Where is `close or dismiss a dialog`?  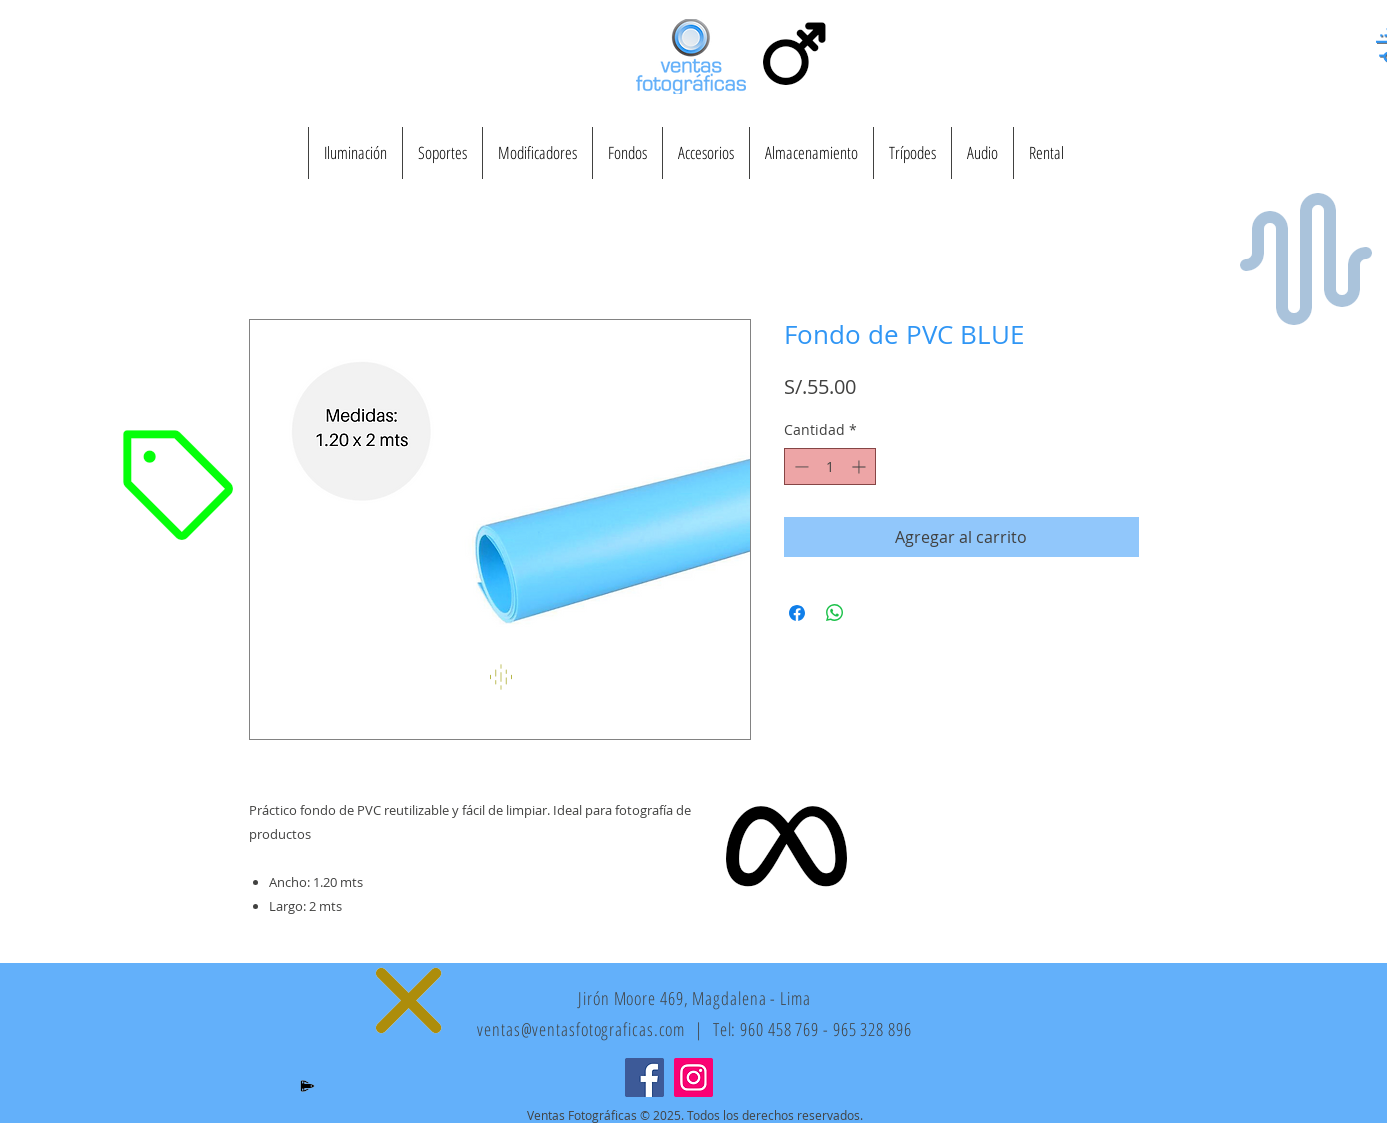
close or dismiss a dialog is located at coordinates (408, 1000).